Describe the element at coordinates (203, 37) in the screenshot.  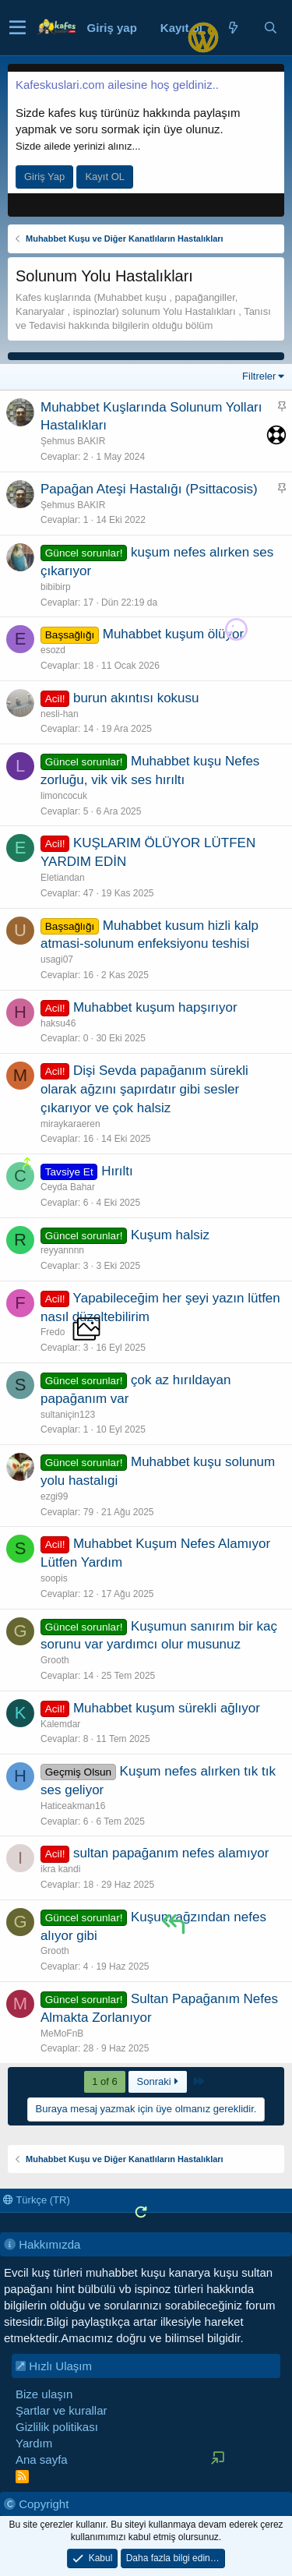
I see `link to wordpress site or blog` at that location.